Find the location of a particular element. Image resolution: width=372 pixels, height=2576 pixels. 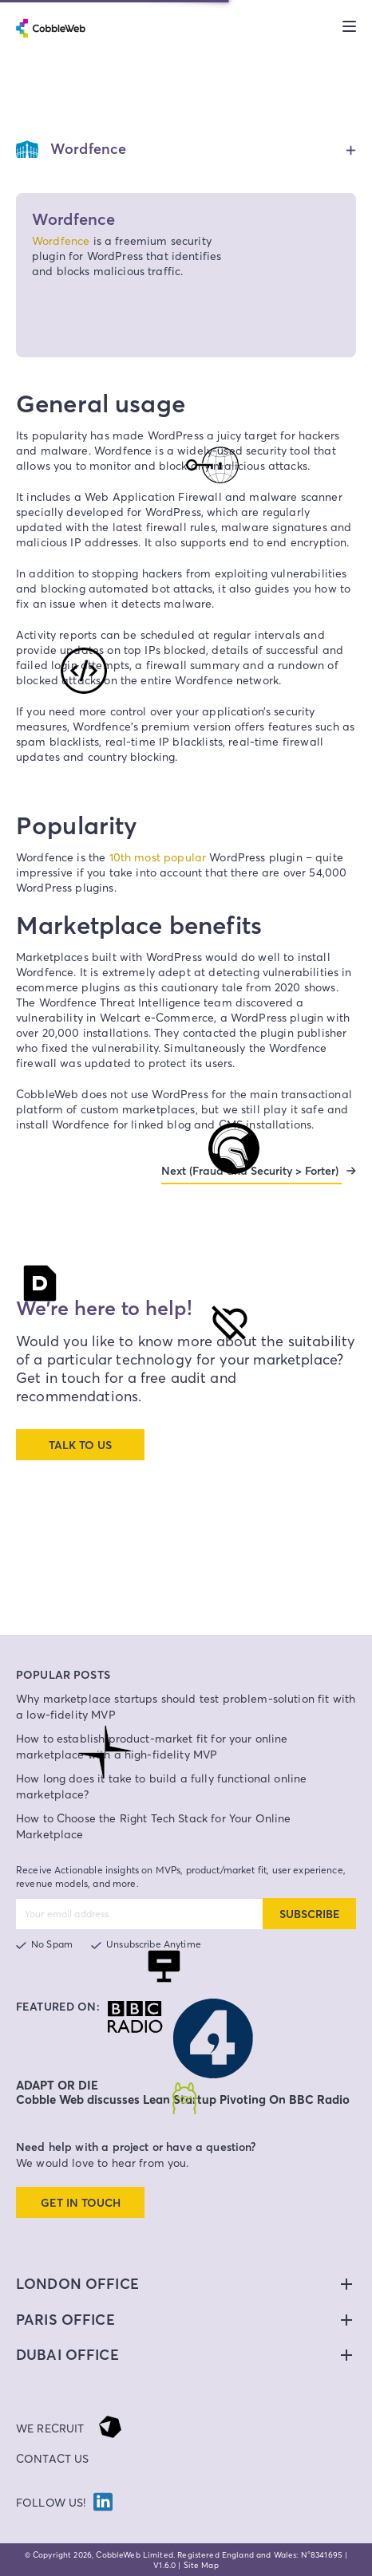

polestar electric vehicle brand logo is located at coordinates (105, 1752).